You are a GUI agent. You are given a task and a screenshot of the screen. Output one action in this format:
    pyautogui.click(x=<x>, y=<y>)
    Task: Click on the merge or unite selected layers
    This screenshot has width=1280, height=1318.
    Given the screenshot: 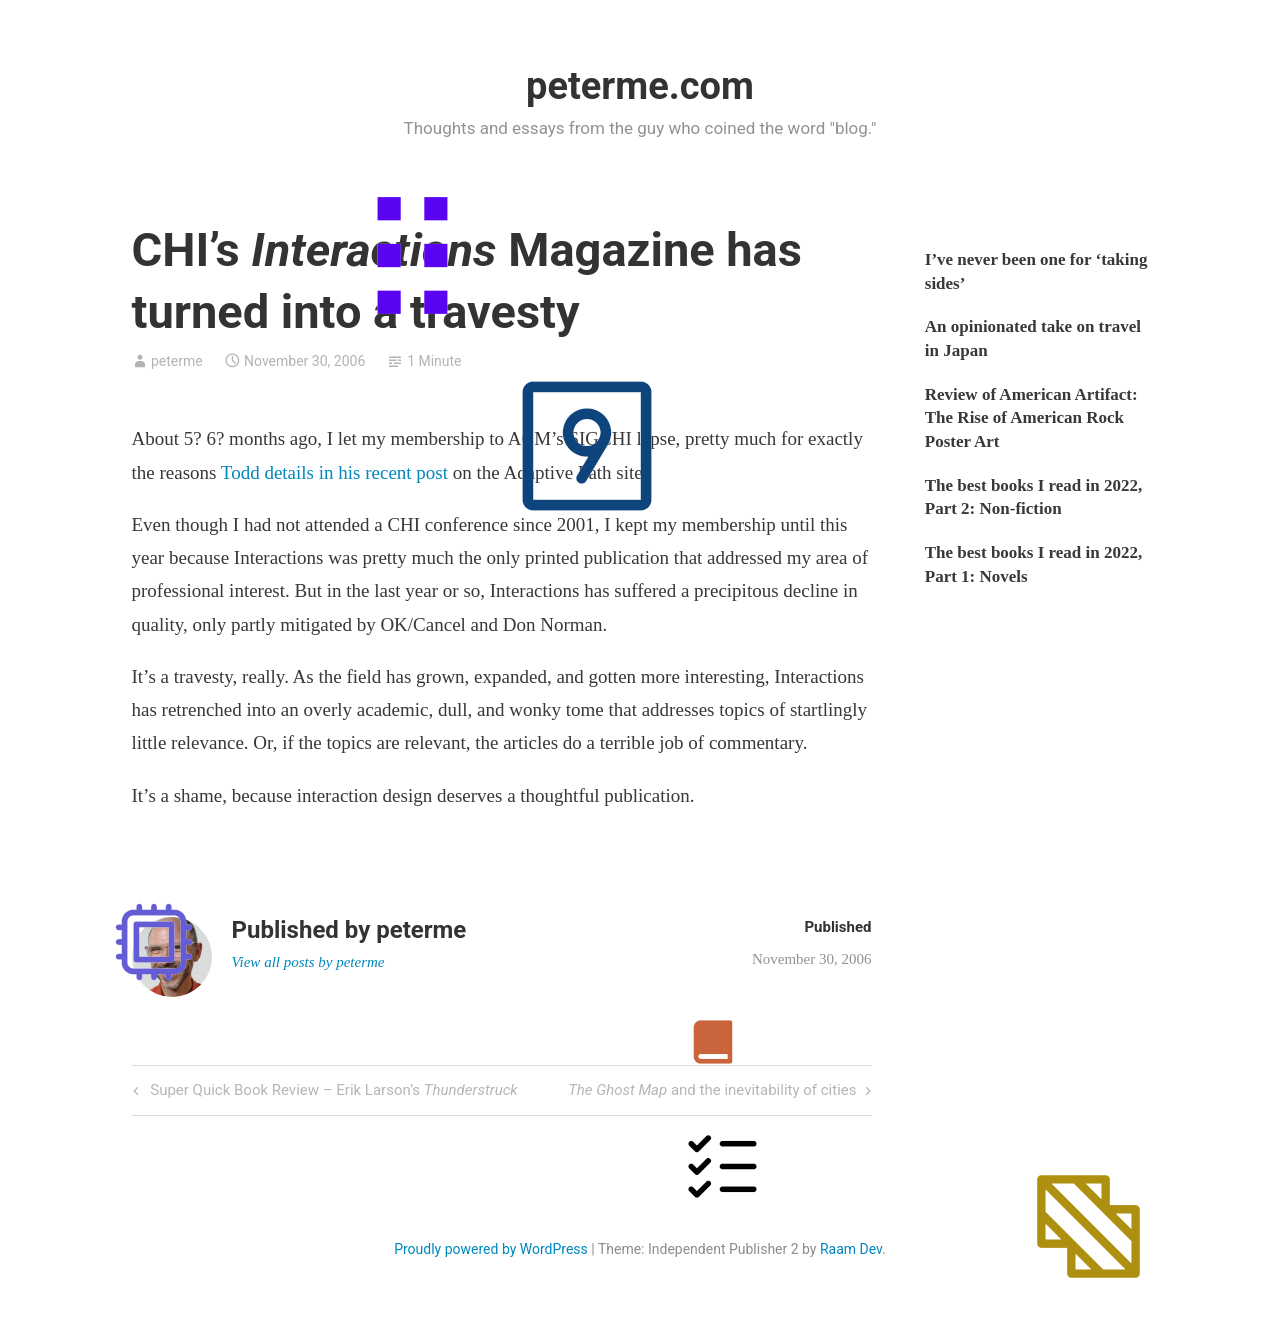 What is the action you would take?
    pyautogui.click(x=1088, y=1226)
    